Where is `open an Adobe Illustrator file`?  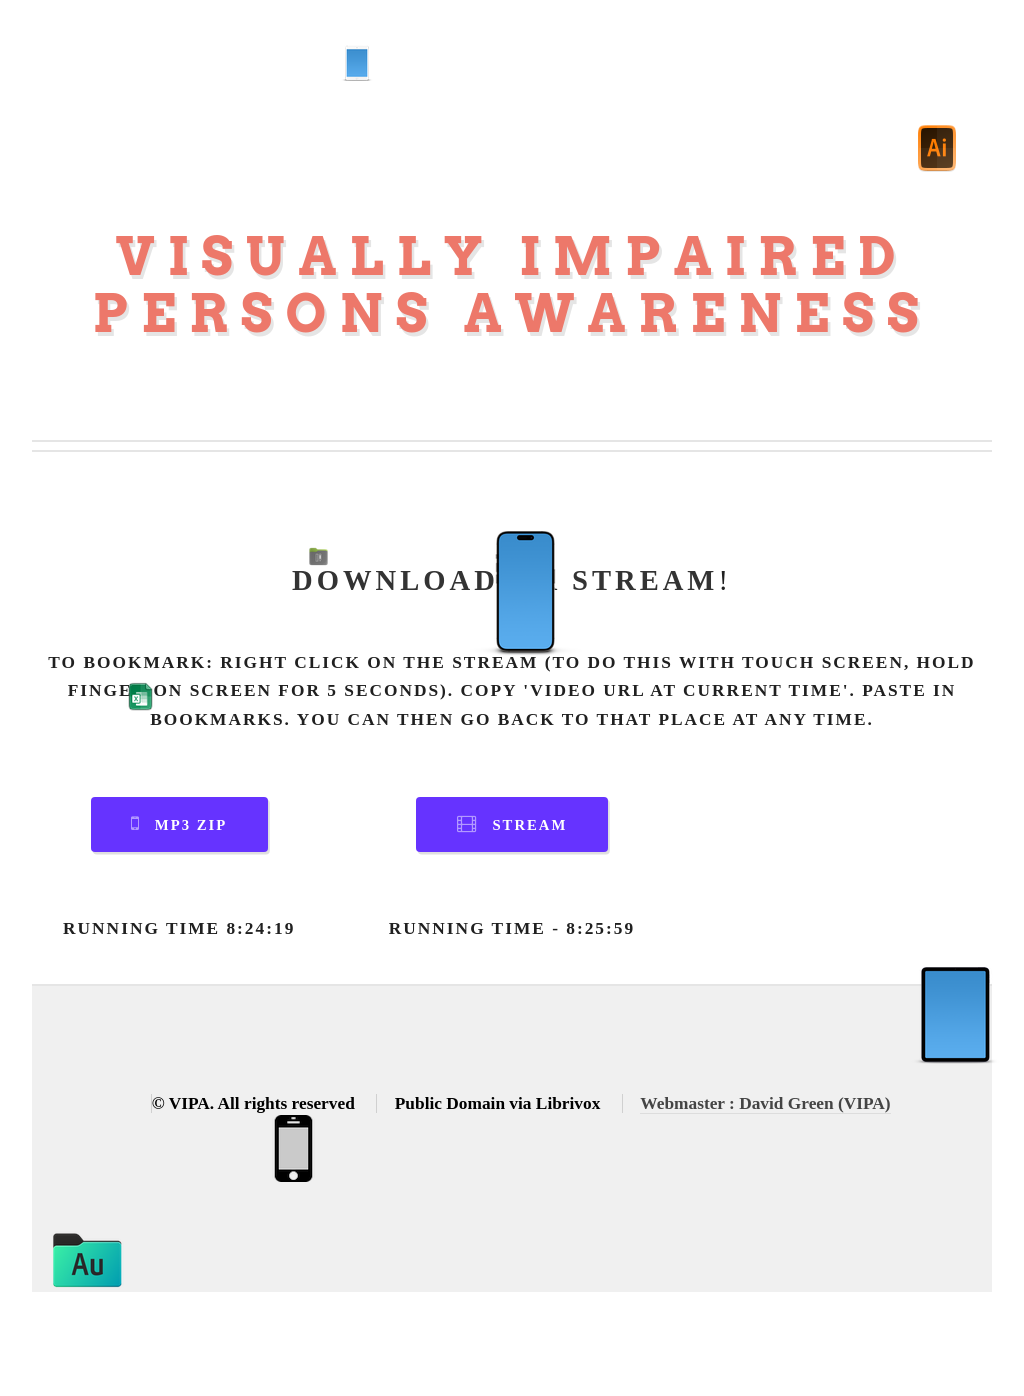
open an Adobe Illustrator file is located at coordinates (937, 148).